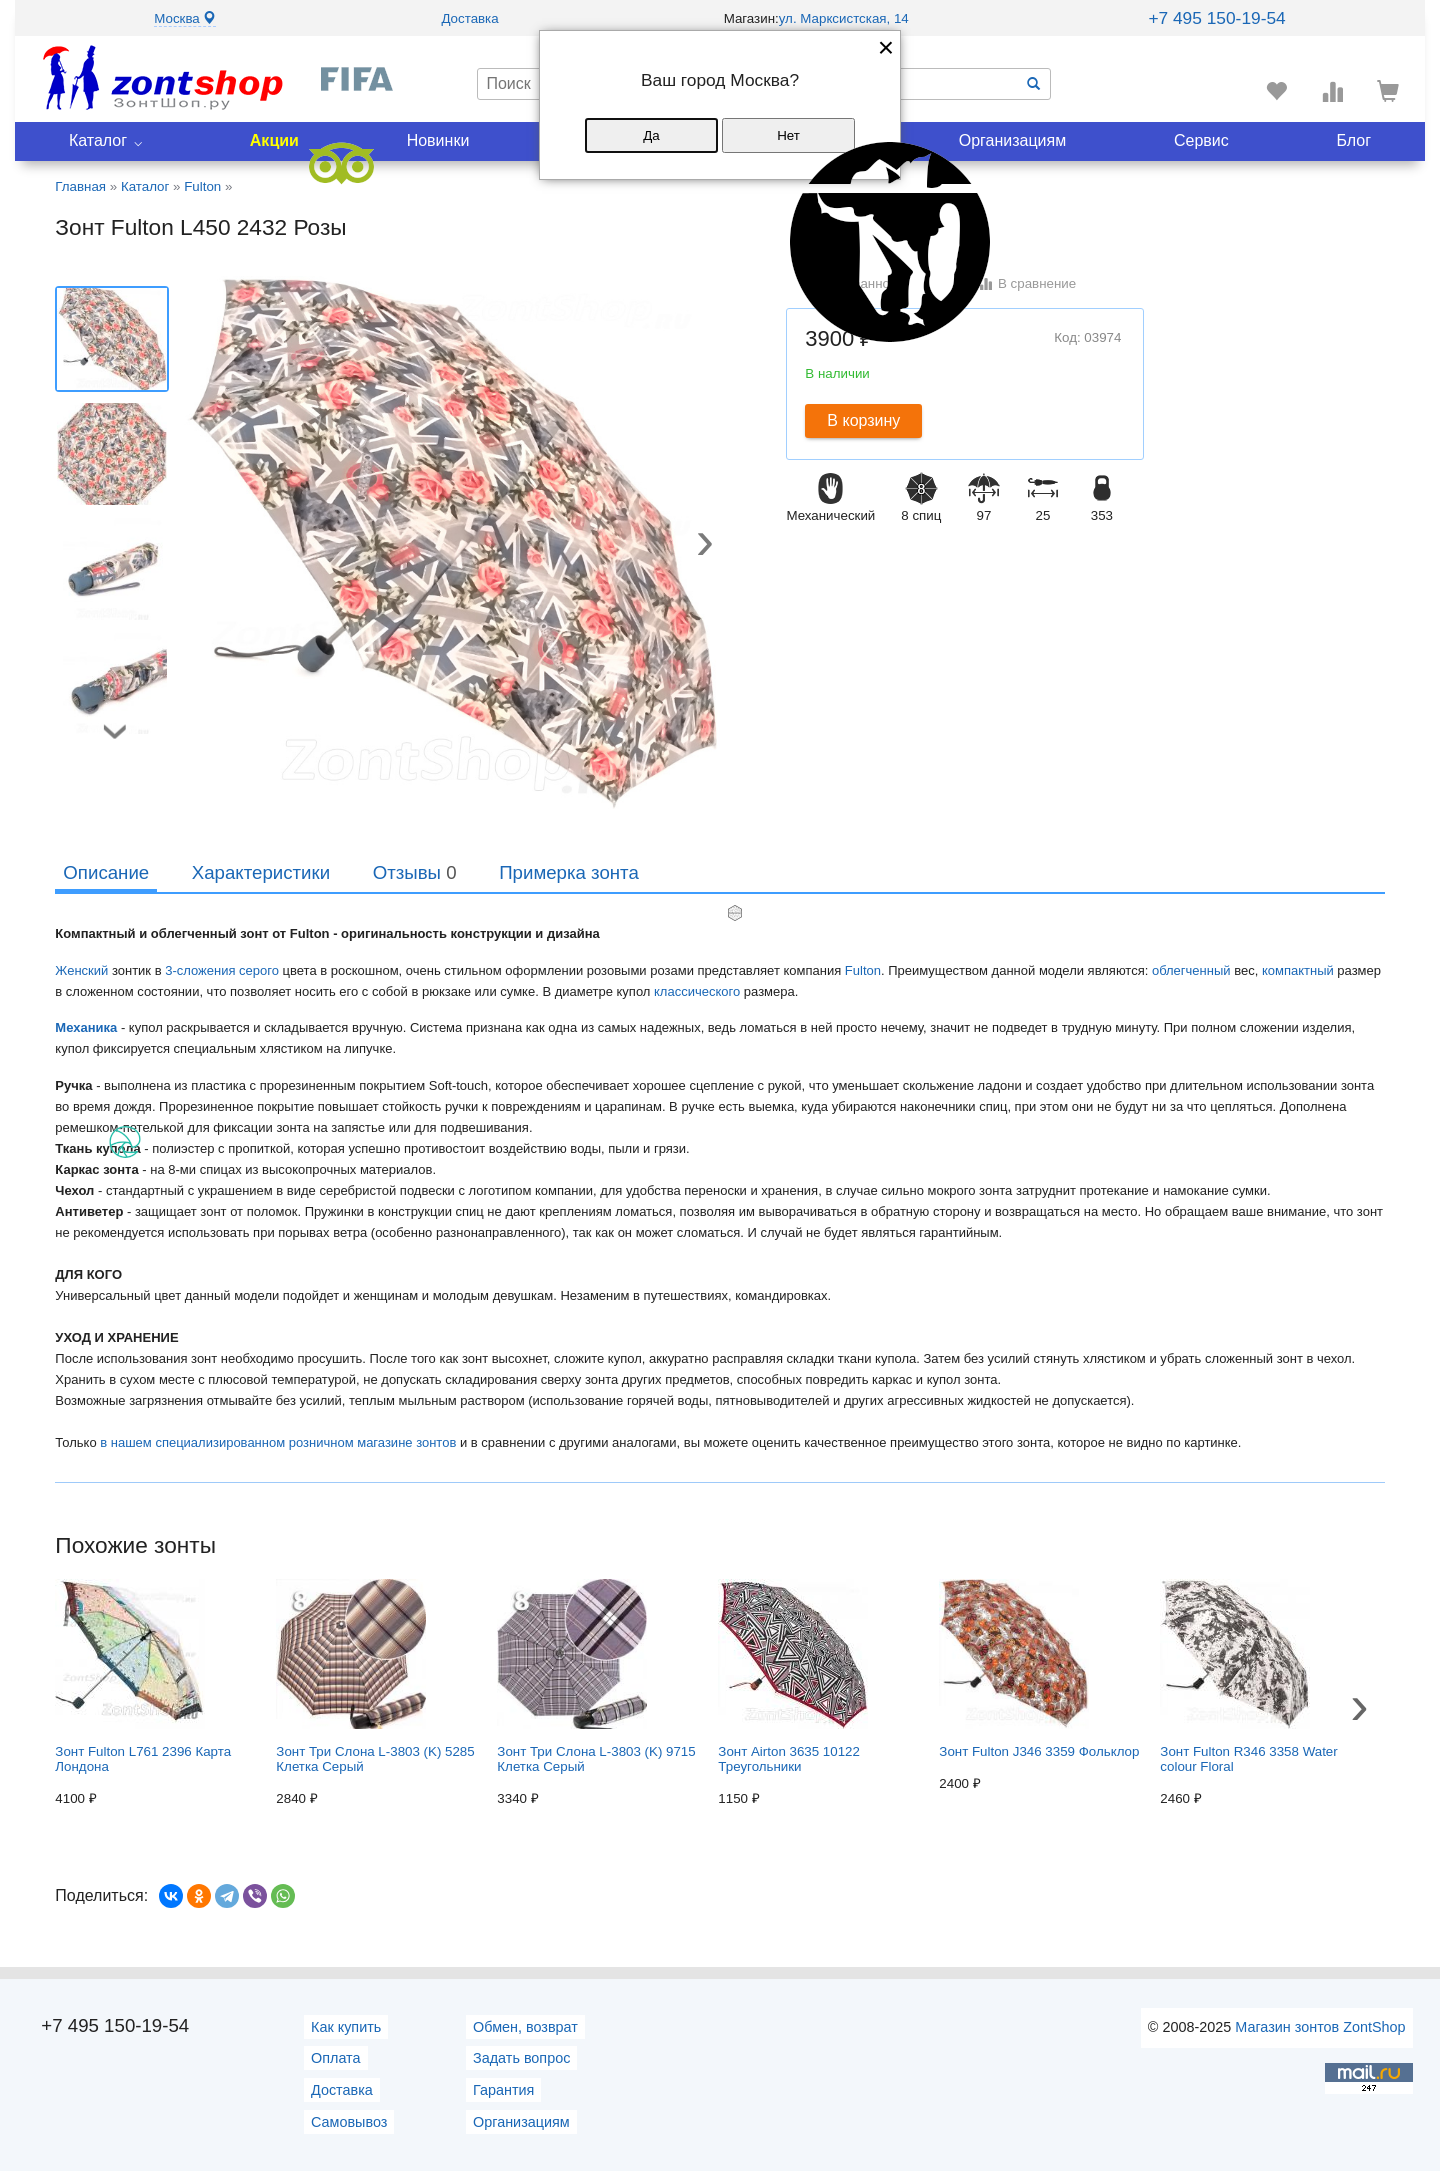 The image size is (1440, 2171). Describe the element at coordinates (357, 79) in the screenshot. I see `FIFA official logo` at that location.